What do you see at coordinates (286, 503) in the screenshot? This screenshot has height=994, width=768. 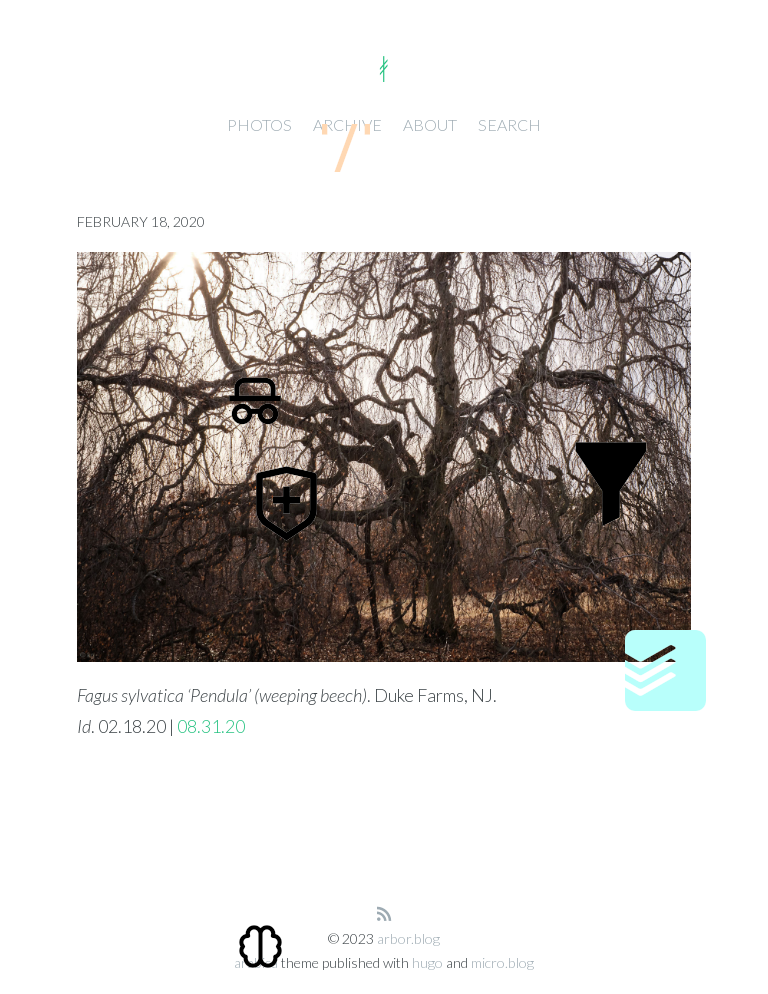 I see `add security protection or shield` at bounding box center [286, 503].